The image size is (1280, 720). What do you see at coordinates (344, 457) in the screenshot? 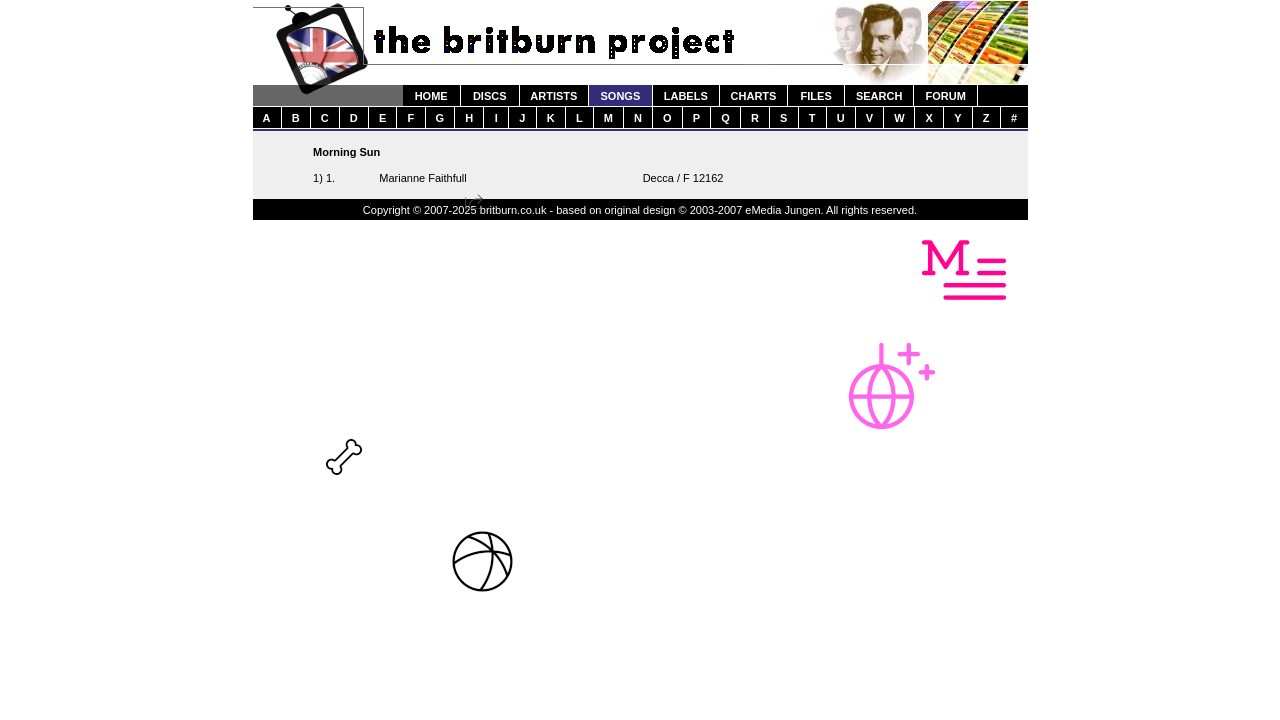
I see `access pet-related features or settings` at bounding box center [344, 457].